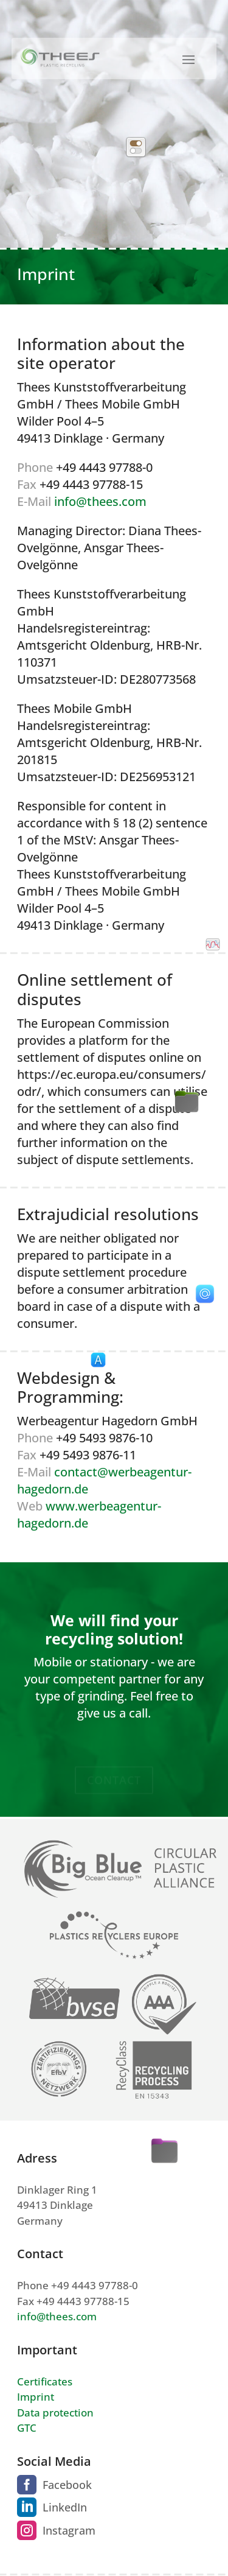  Describe the element at coordinates (213, 944) in the screenshot. I see `open power statistics application` at that location.